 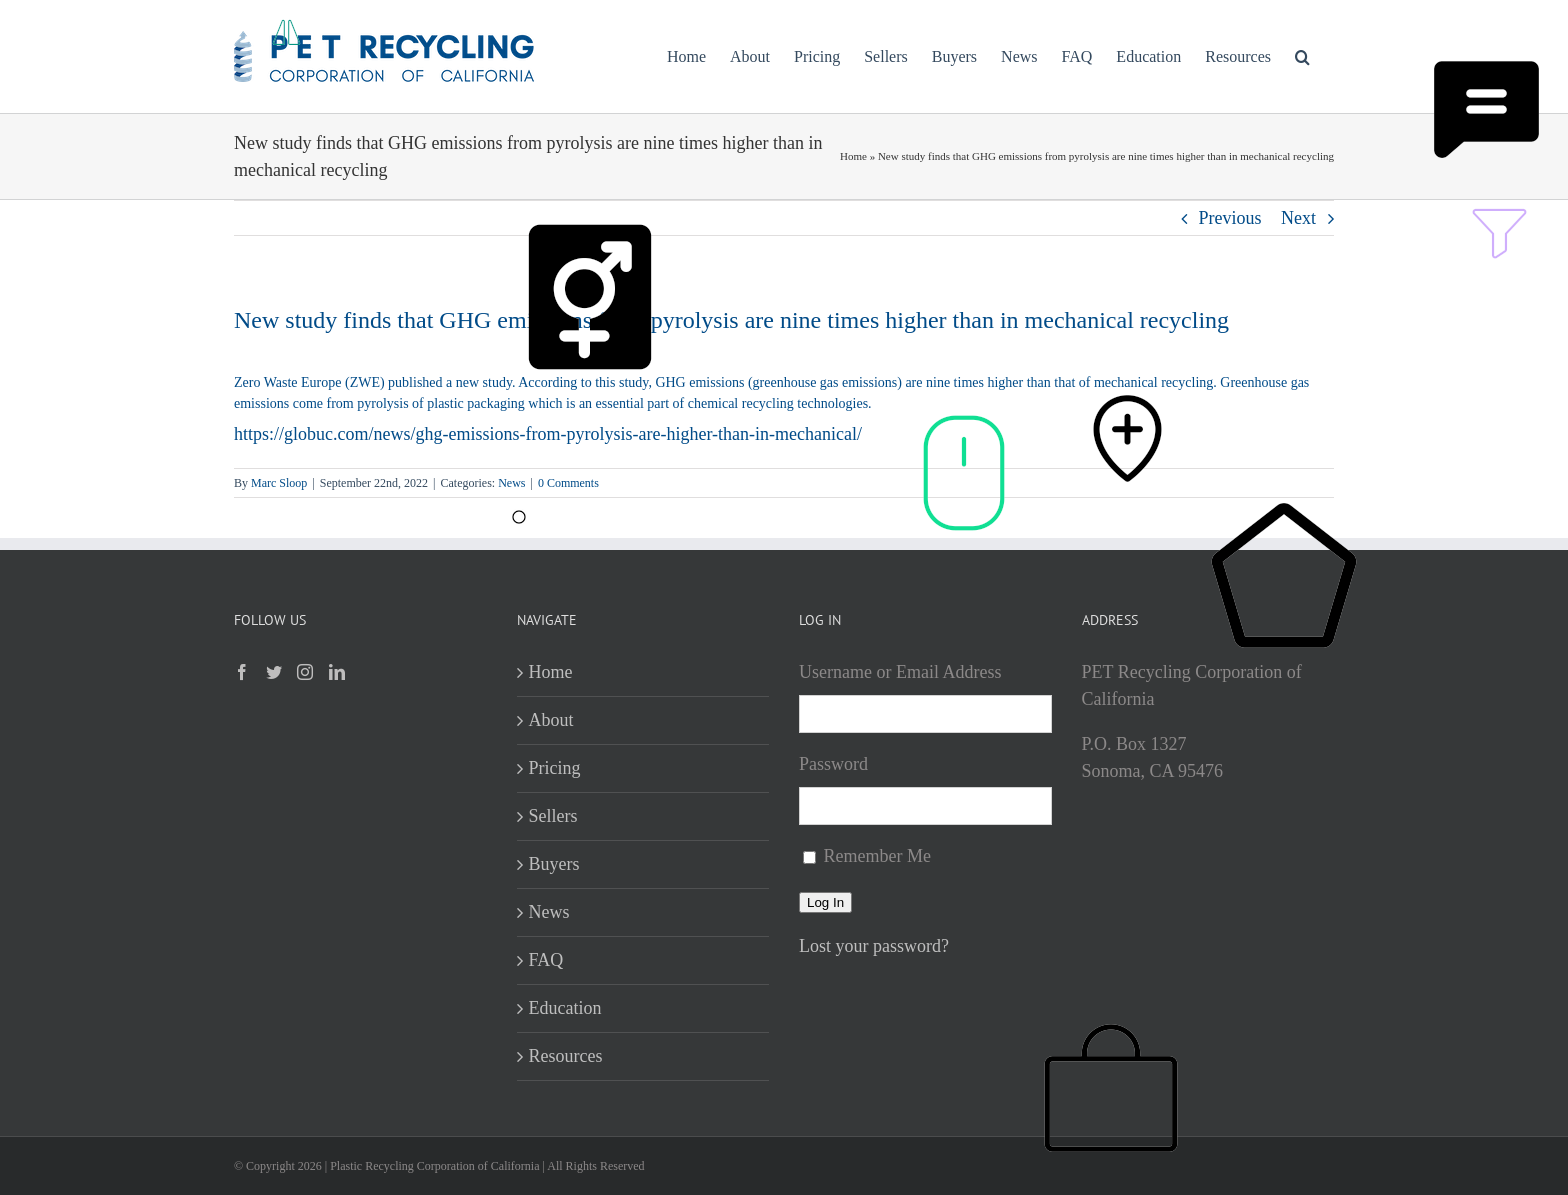 What do you see at coordinates (519, 517) in the screenshot?
I see `unselected radio button option` at bounding box center [519, 517].